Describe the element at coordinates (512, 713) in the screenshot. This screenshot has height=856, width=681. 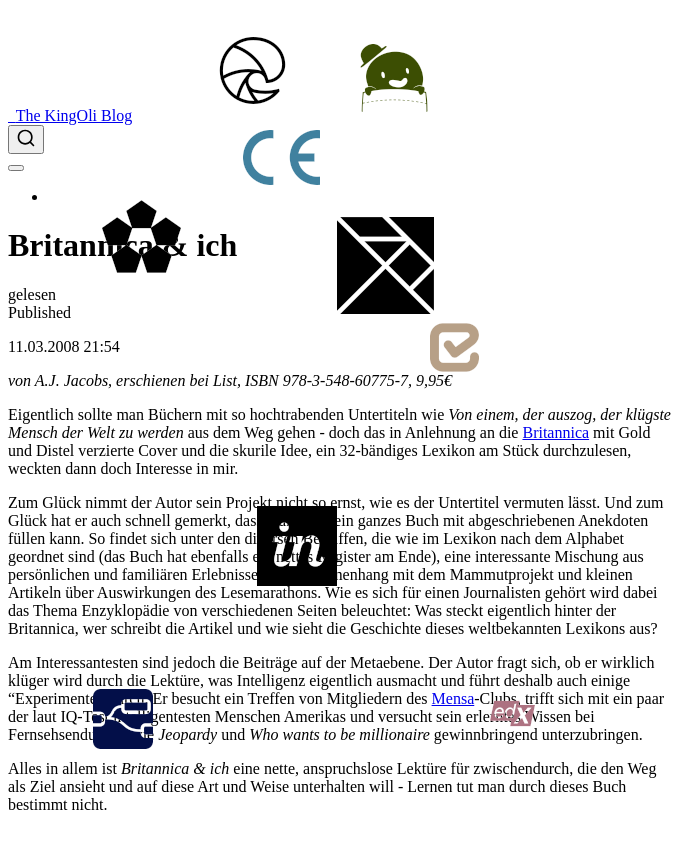
I see `open the edX learning platform` at that location.